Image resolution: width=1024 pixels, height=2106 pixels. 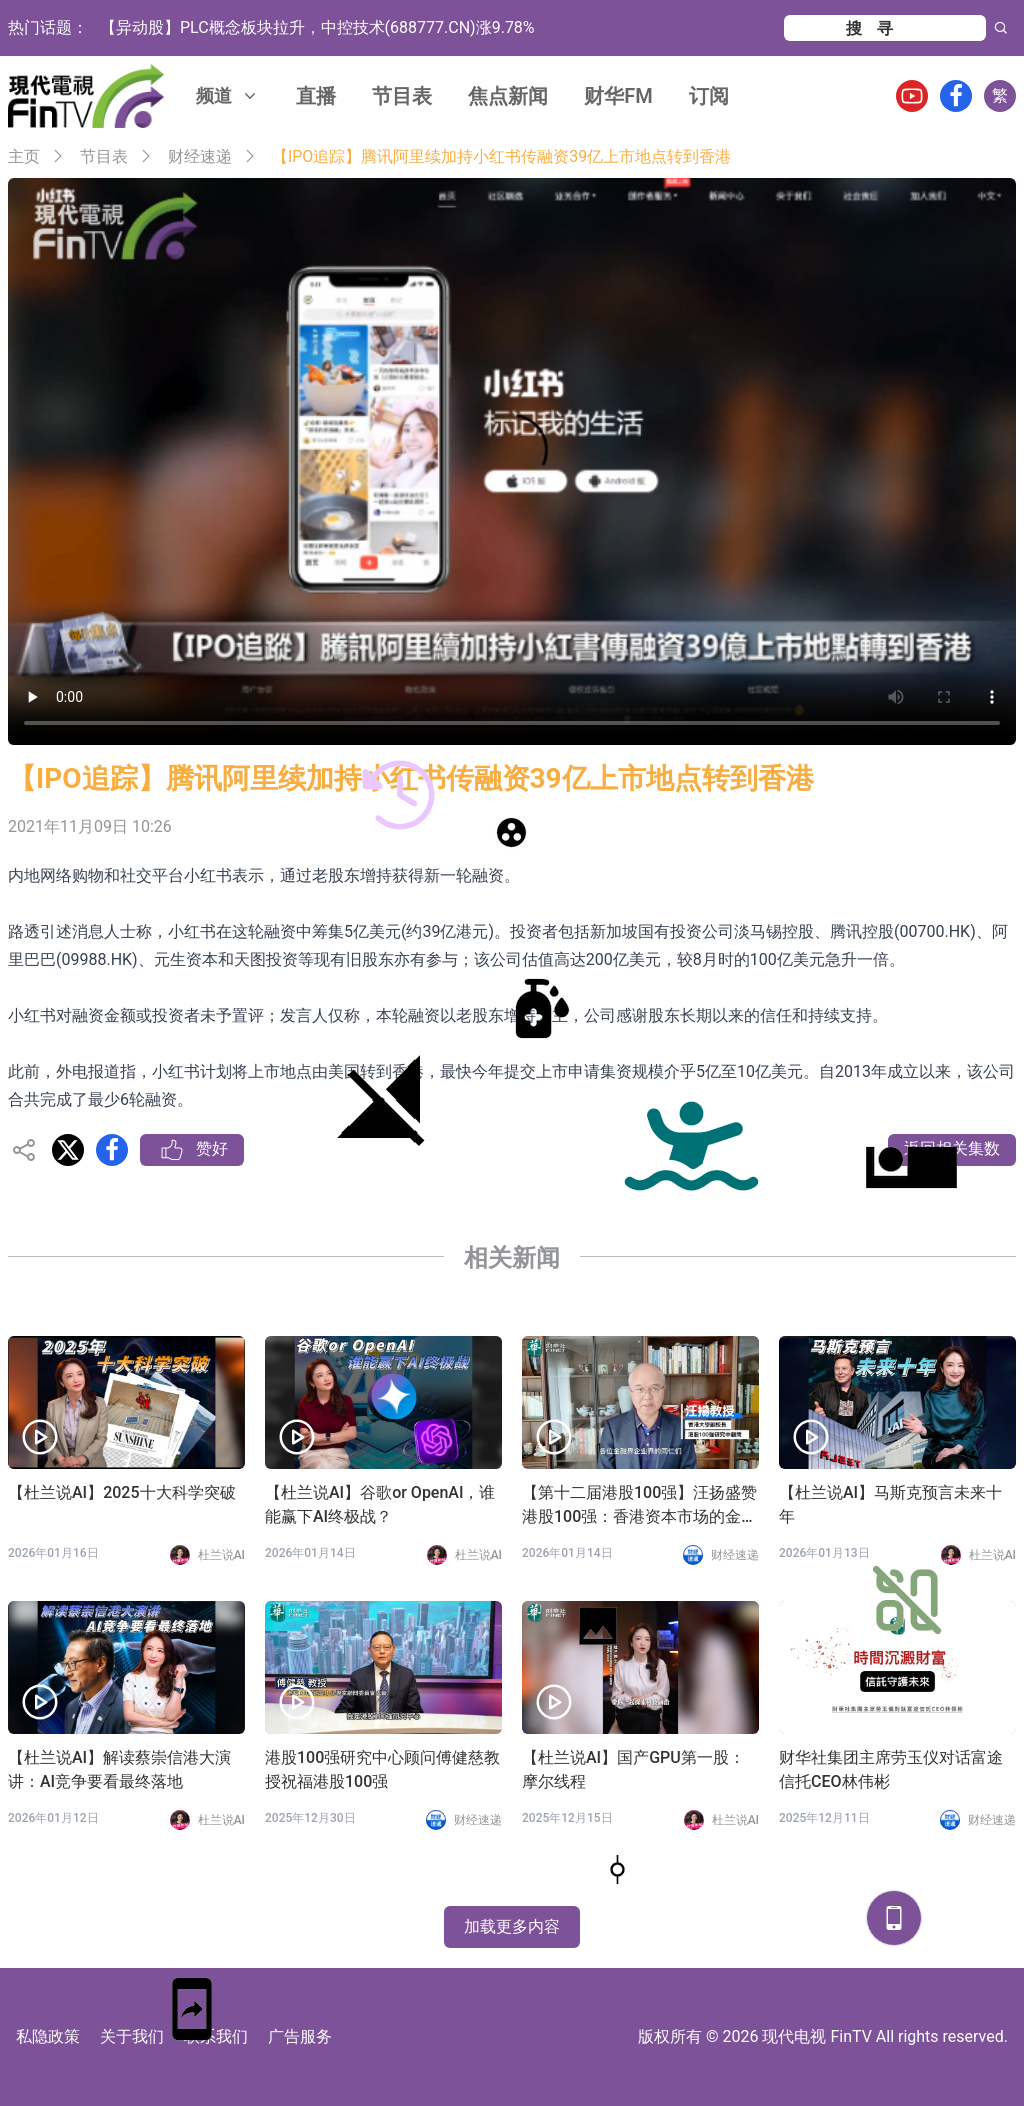 What do you see at coordinates (539, 1008) in the screenshot?
I see `access hand sanitizer station information` at bounding box center [539, 1008].